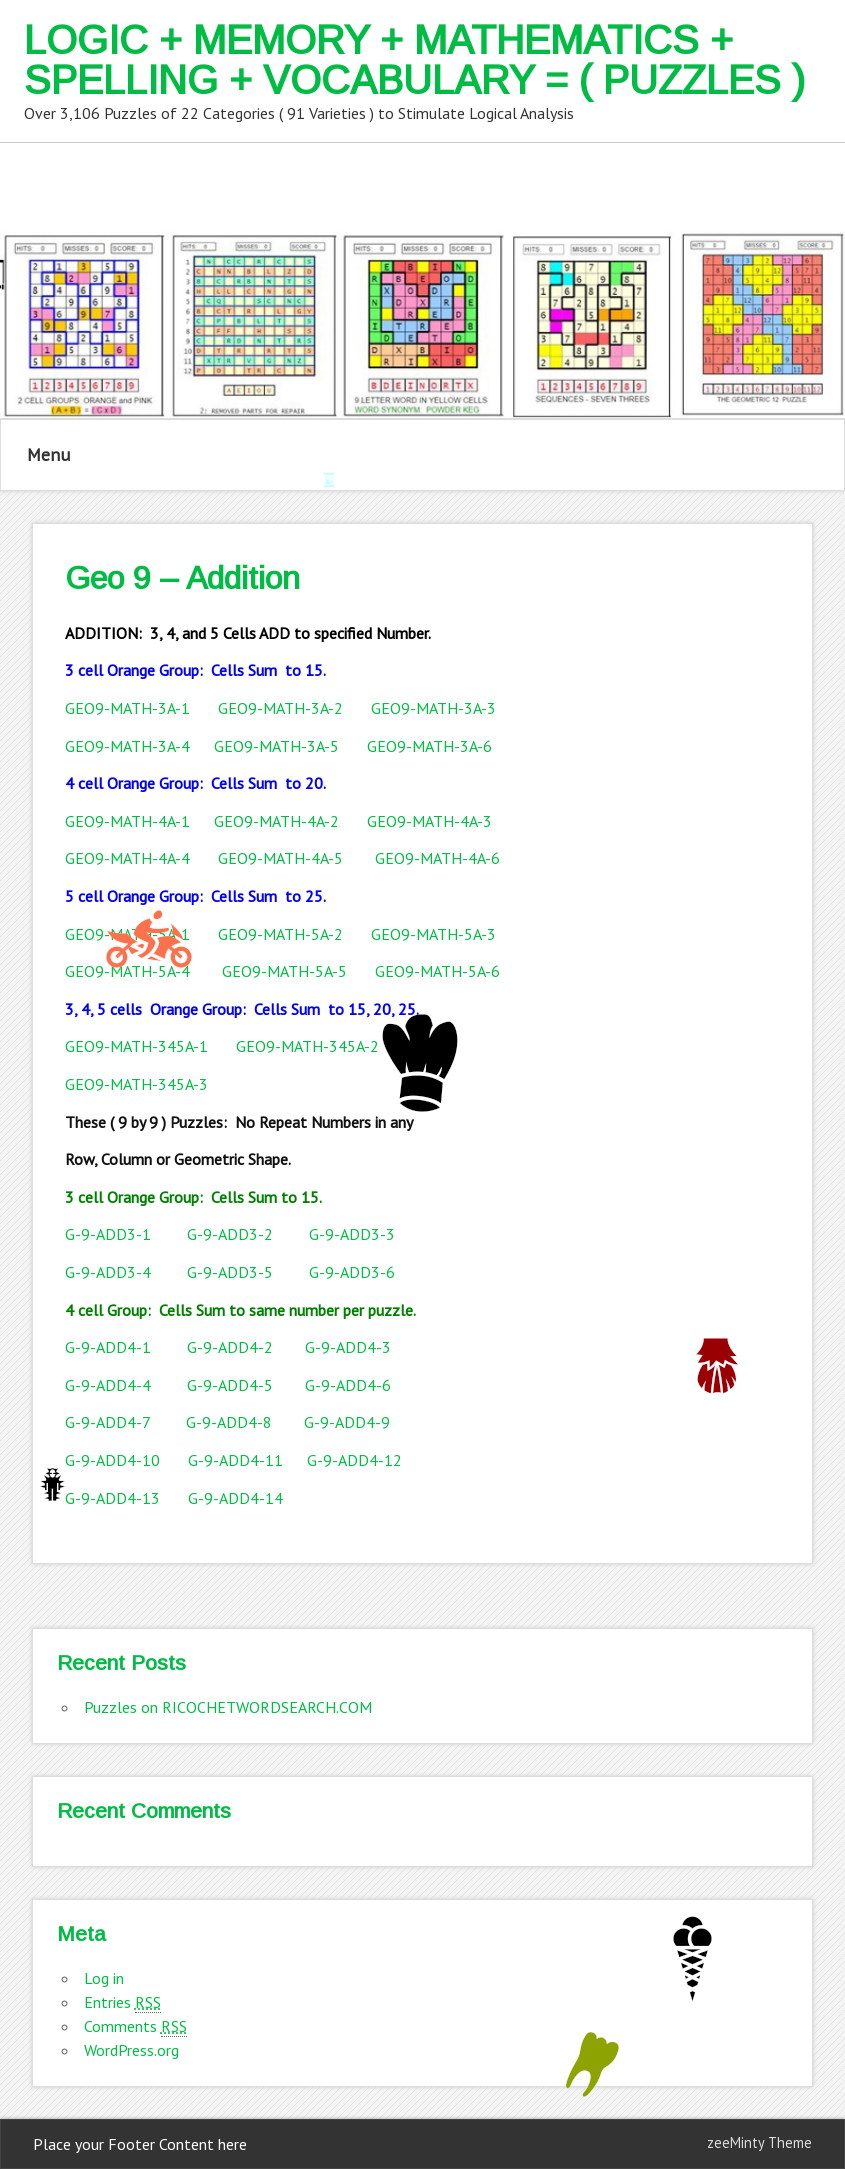 The image size is (845, 2169). What do you see at coordinates (717, 1366) in the screenshot?
I see `indicates horse or equine-related content` at bounding box center [717, 1366].